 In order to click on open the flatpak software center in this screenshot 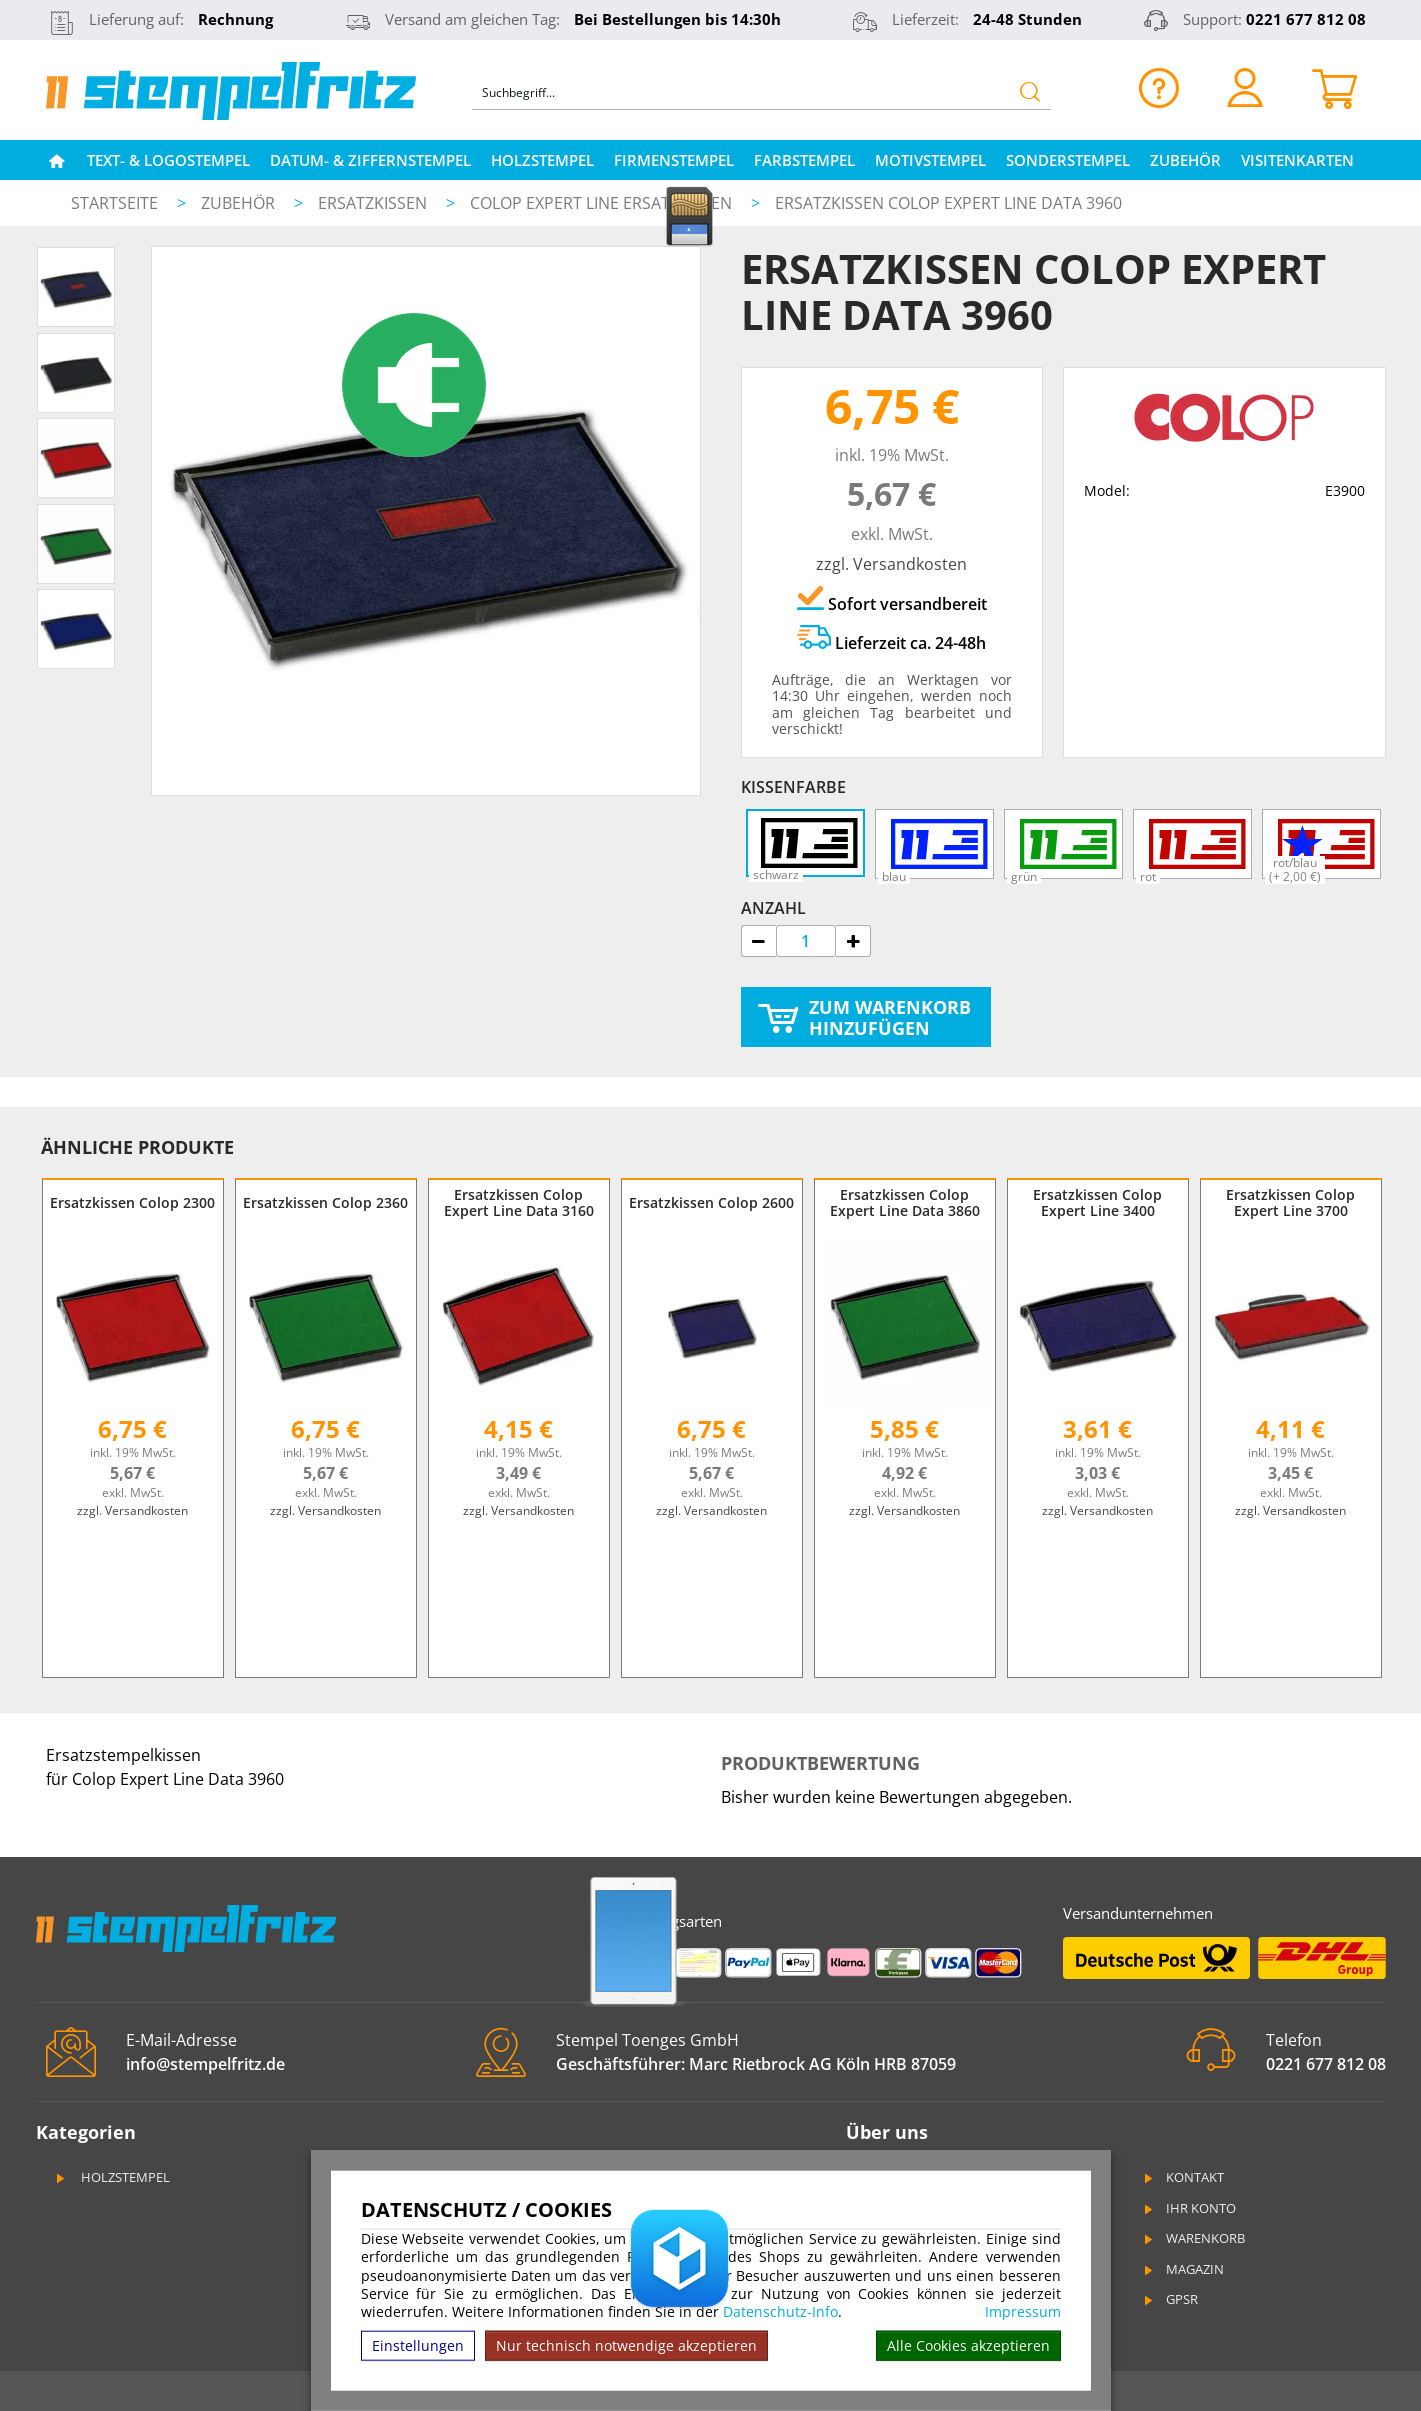, I will do `click(679, 2258)`.